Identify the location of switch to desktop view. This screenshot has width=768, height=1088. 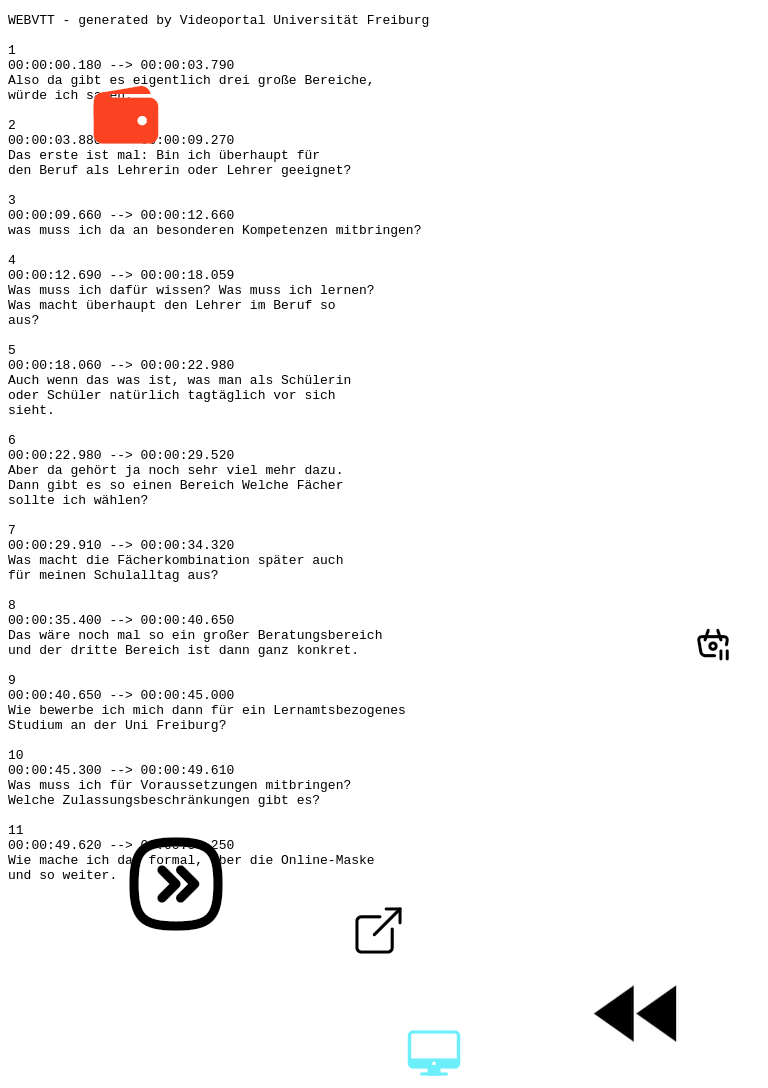
(434, 1053).